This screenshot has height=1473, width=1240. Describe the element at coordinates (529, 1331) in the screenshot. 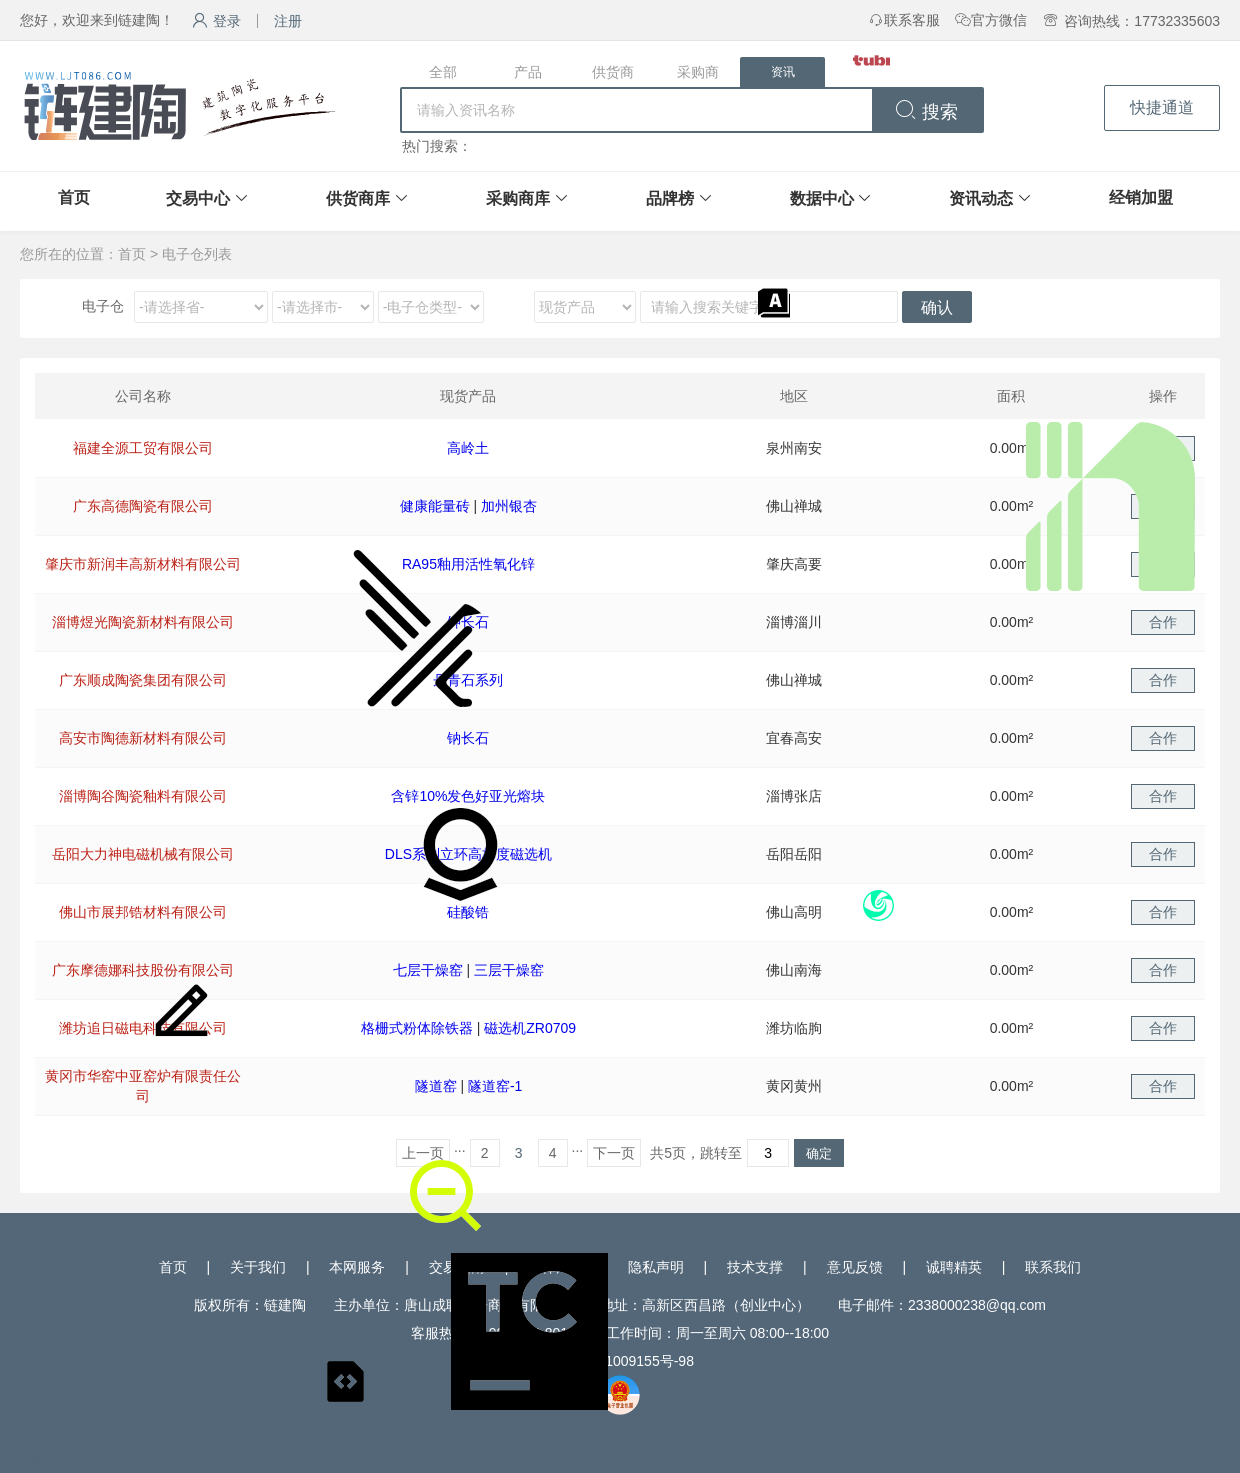

I see `open teamcity build server` at that location.